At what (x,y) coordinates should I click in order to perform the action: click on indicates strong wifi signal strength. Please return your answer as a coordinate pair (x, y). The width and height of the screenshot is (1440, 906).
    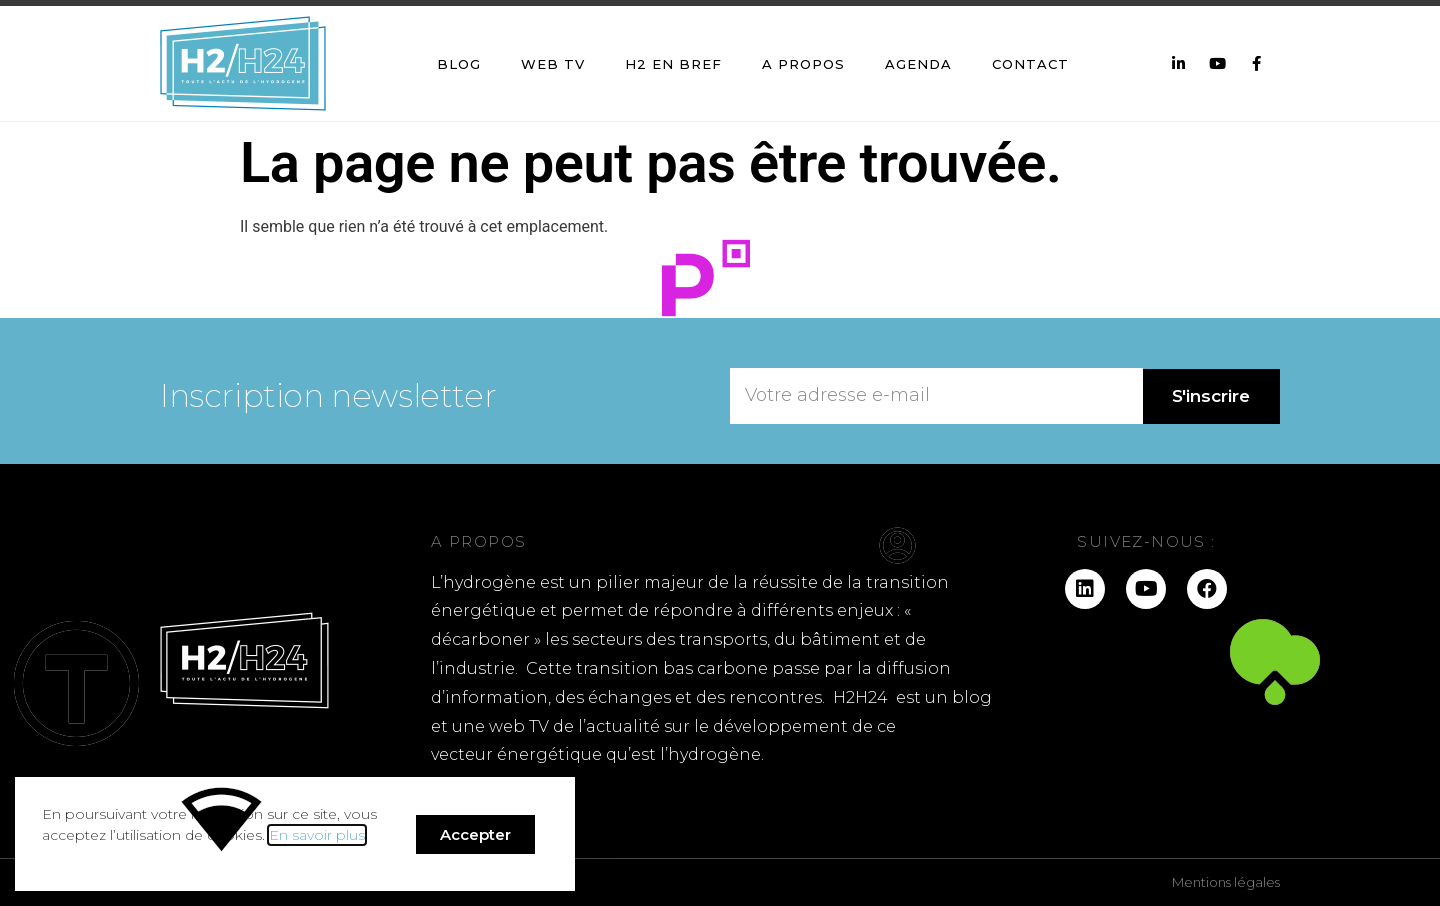
    Looking at the image, I should click on (221, 819).